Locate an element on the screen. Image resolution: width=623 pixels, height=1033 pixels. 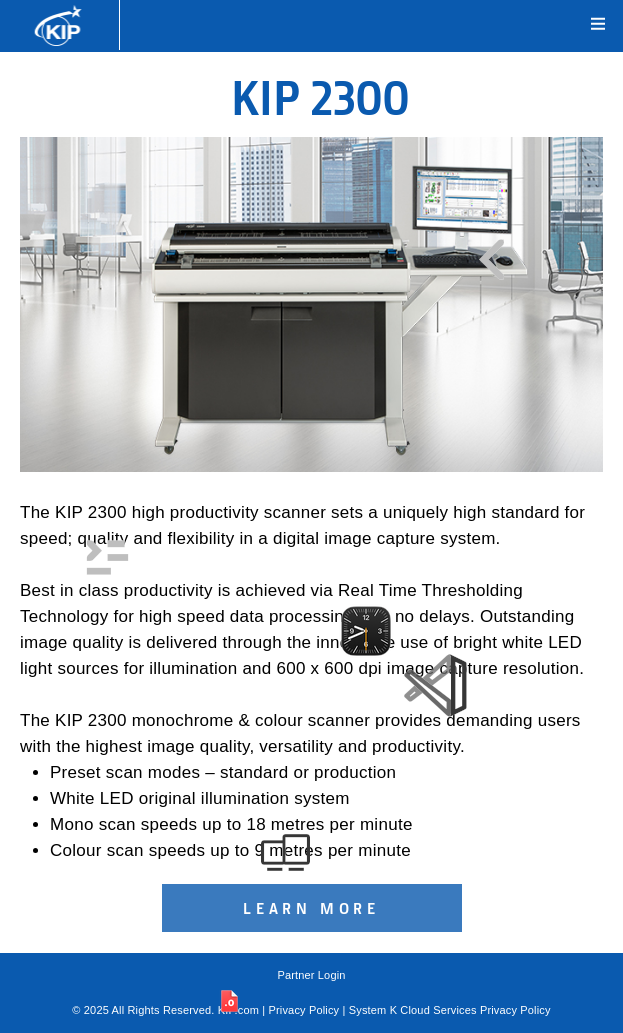
object file type indicator is located at coordinates (229, 1001).